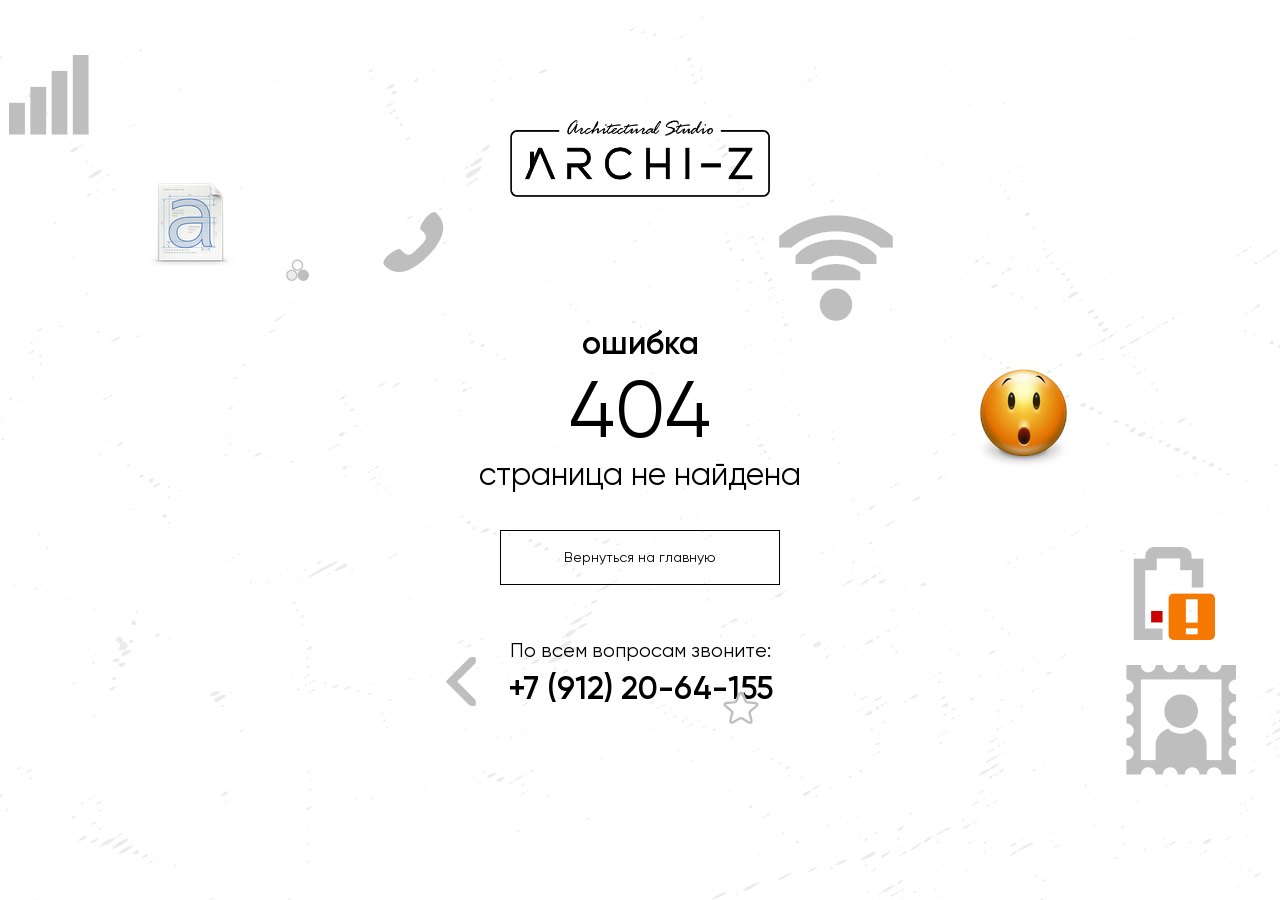 This screenshot has height=900, width=1280. I want to click on send mail or compose a new message, so click(1177, 723).